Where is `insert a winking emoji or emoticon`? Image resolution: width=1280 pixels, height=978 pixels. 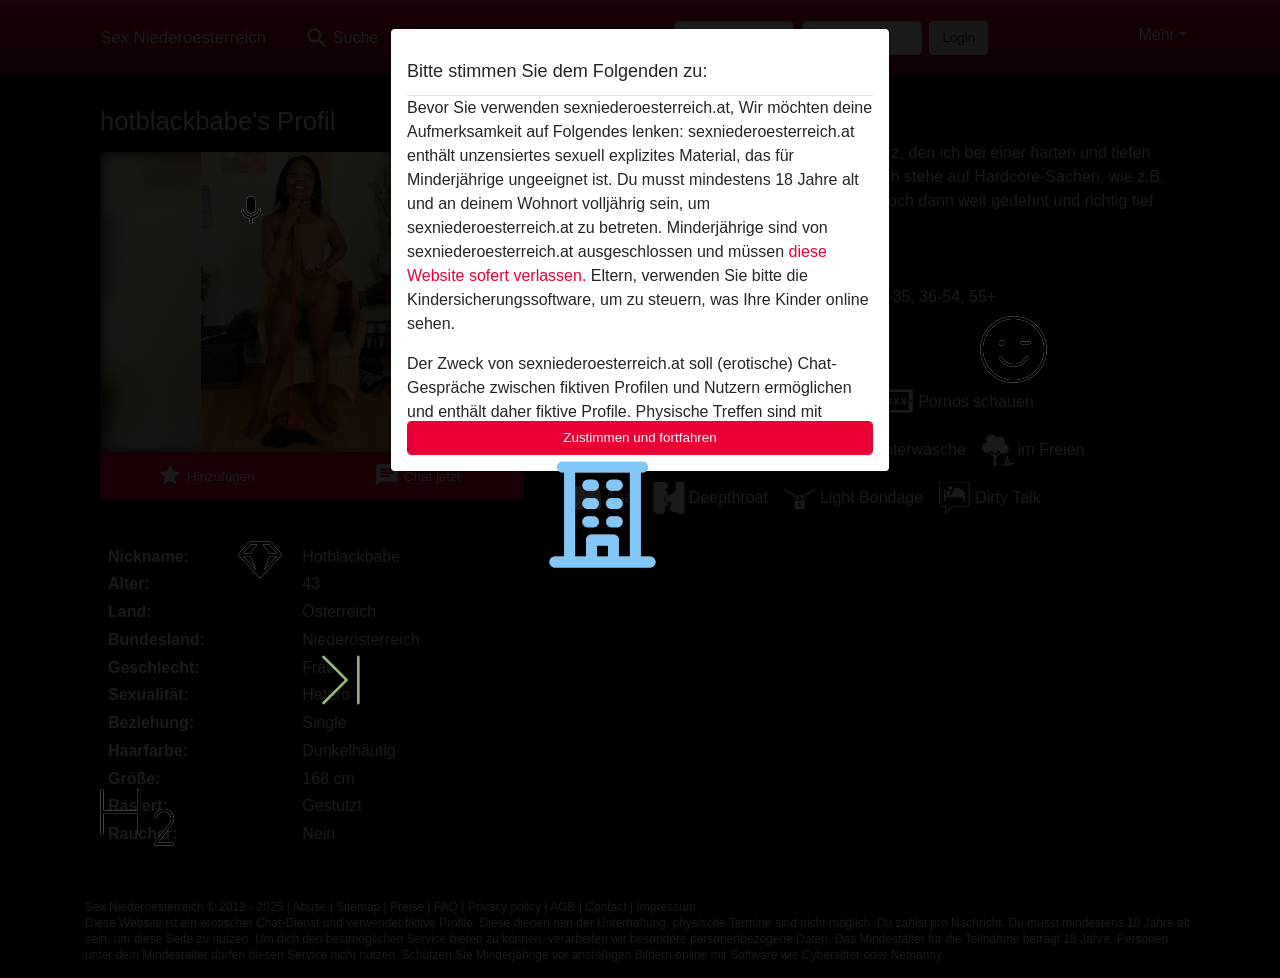 insert a winking emoji or emoticon is located at coordinates (1013, 349).